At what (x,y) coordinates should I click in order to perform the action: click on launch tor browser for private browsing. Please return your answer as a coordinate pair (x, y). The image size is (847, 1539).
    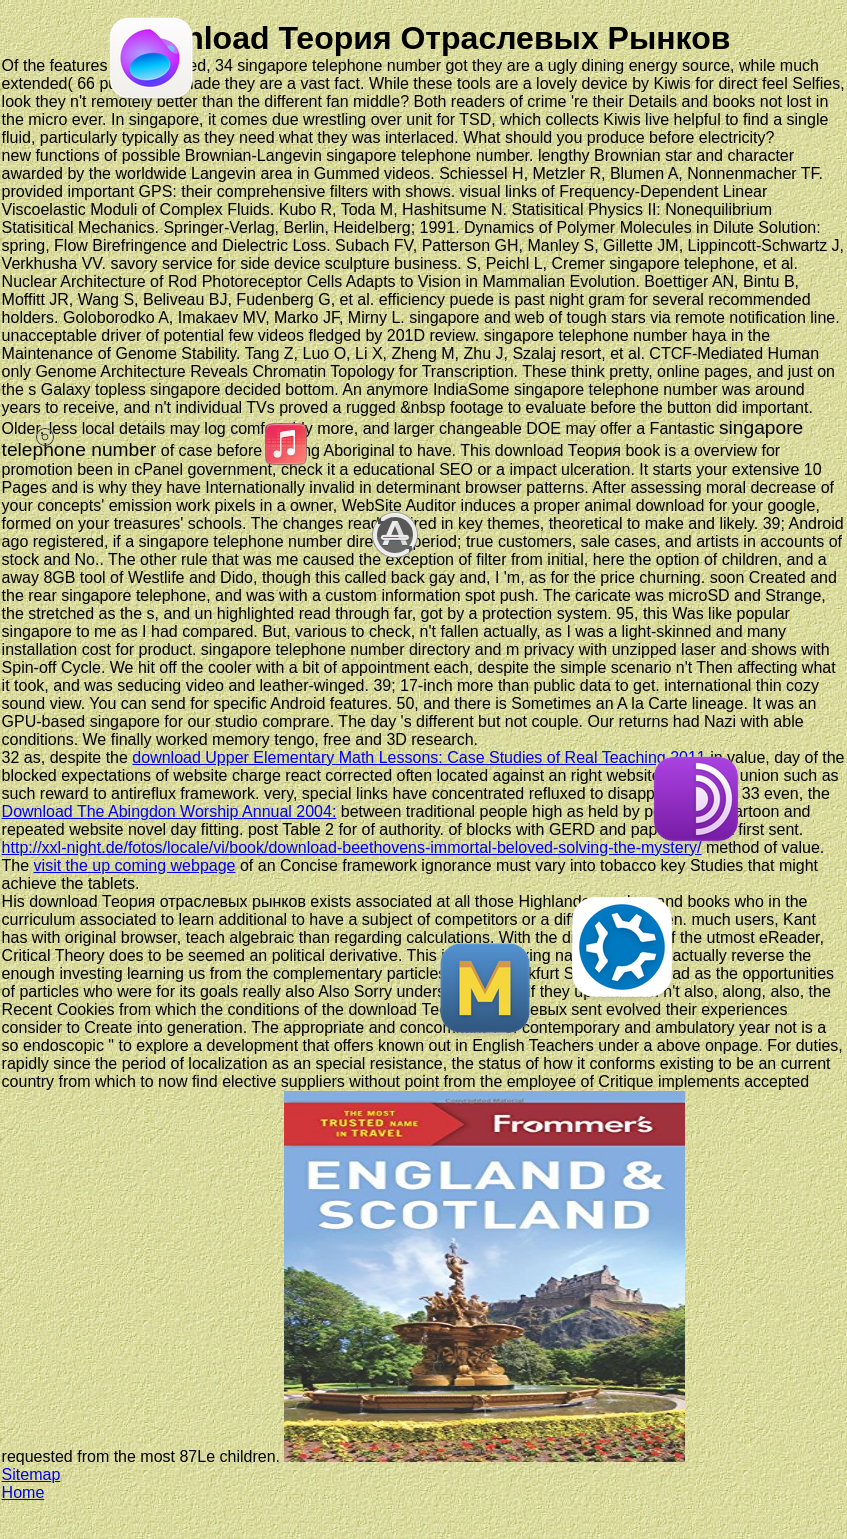
    Looking at the image, I should click on (696, 799).